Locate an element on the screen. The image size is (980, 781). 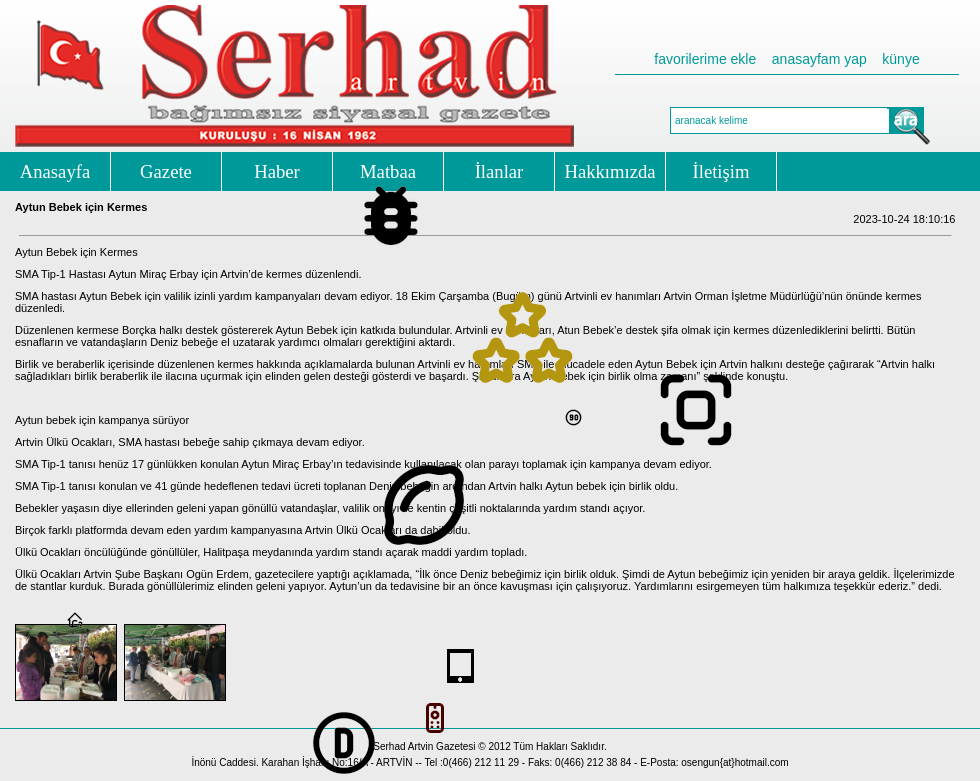
indicates fresh or organic content is located at coordinates (424, 505).